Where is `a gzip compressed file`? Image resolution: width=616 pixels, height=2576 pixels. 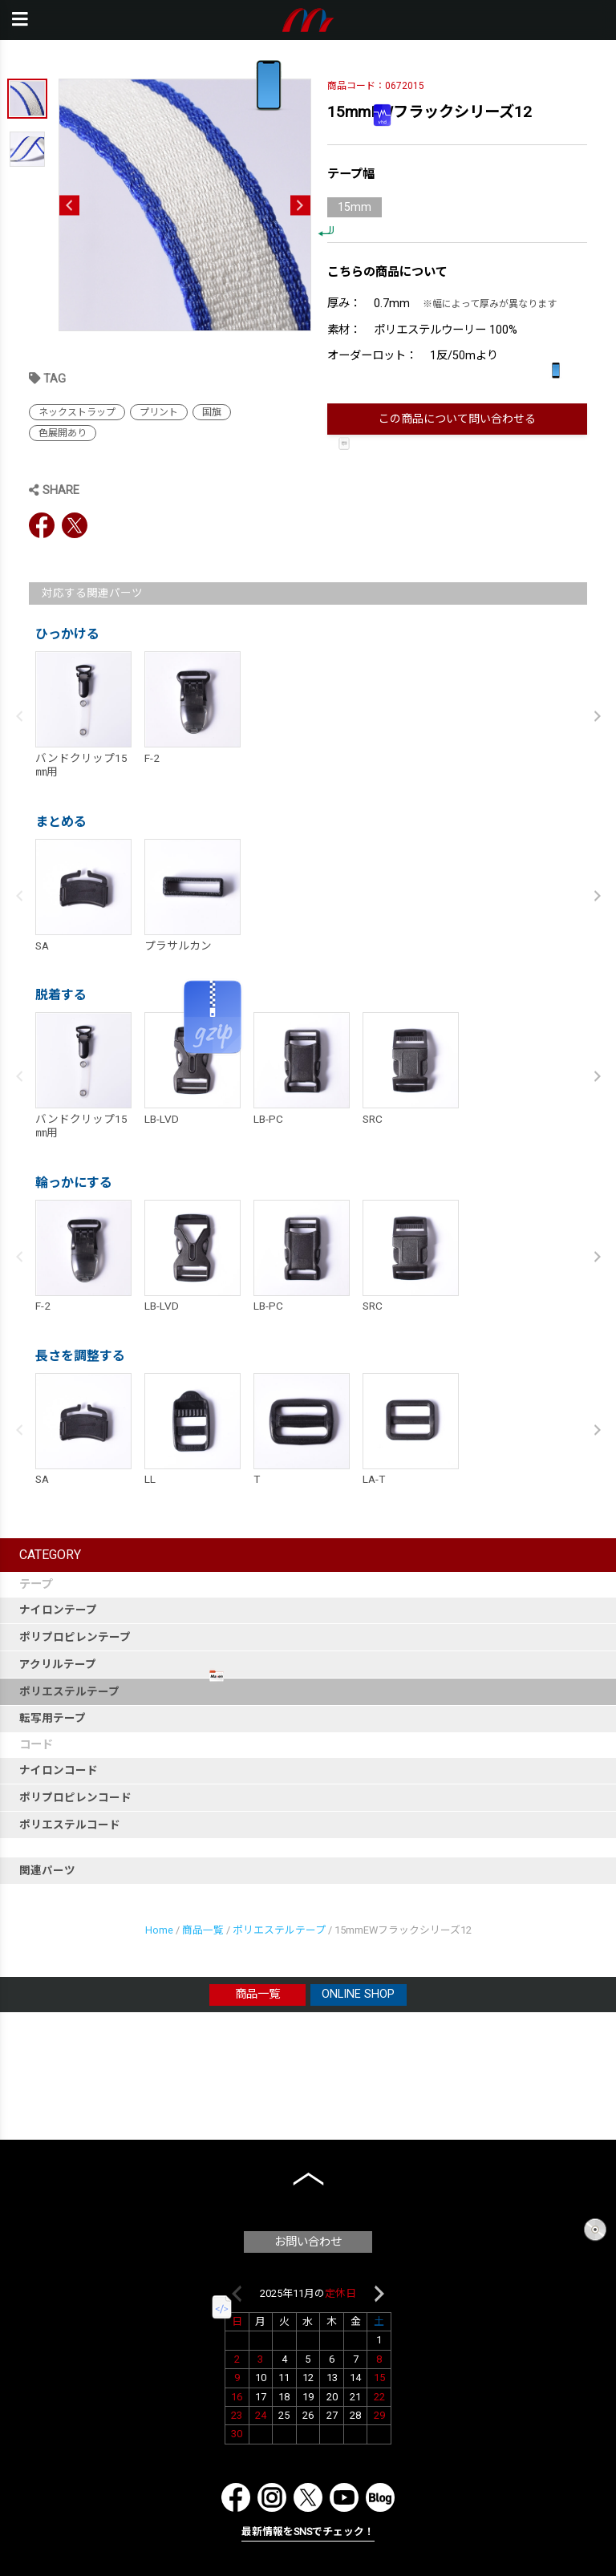
a gzip compressed file is located at coordinates (213, 1017).